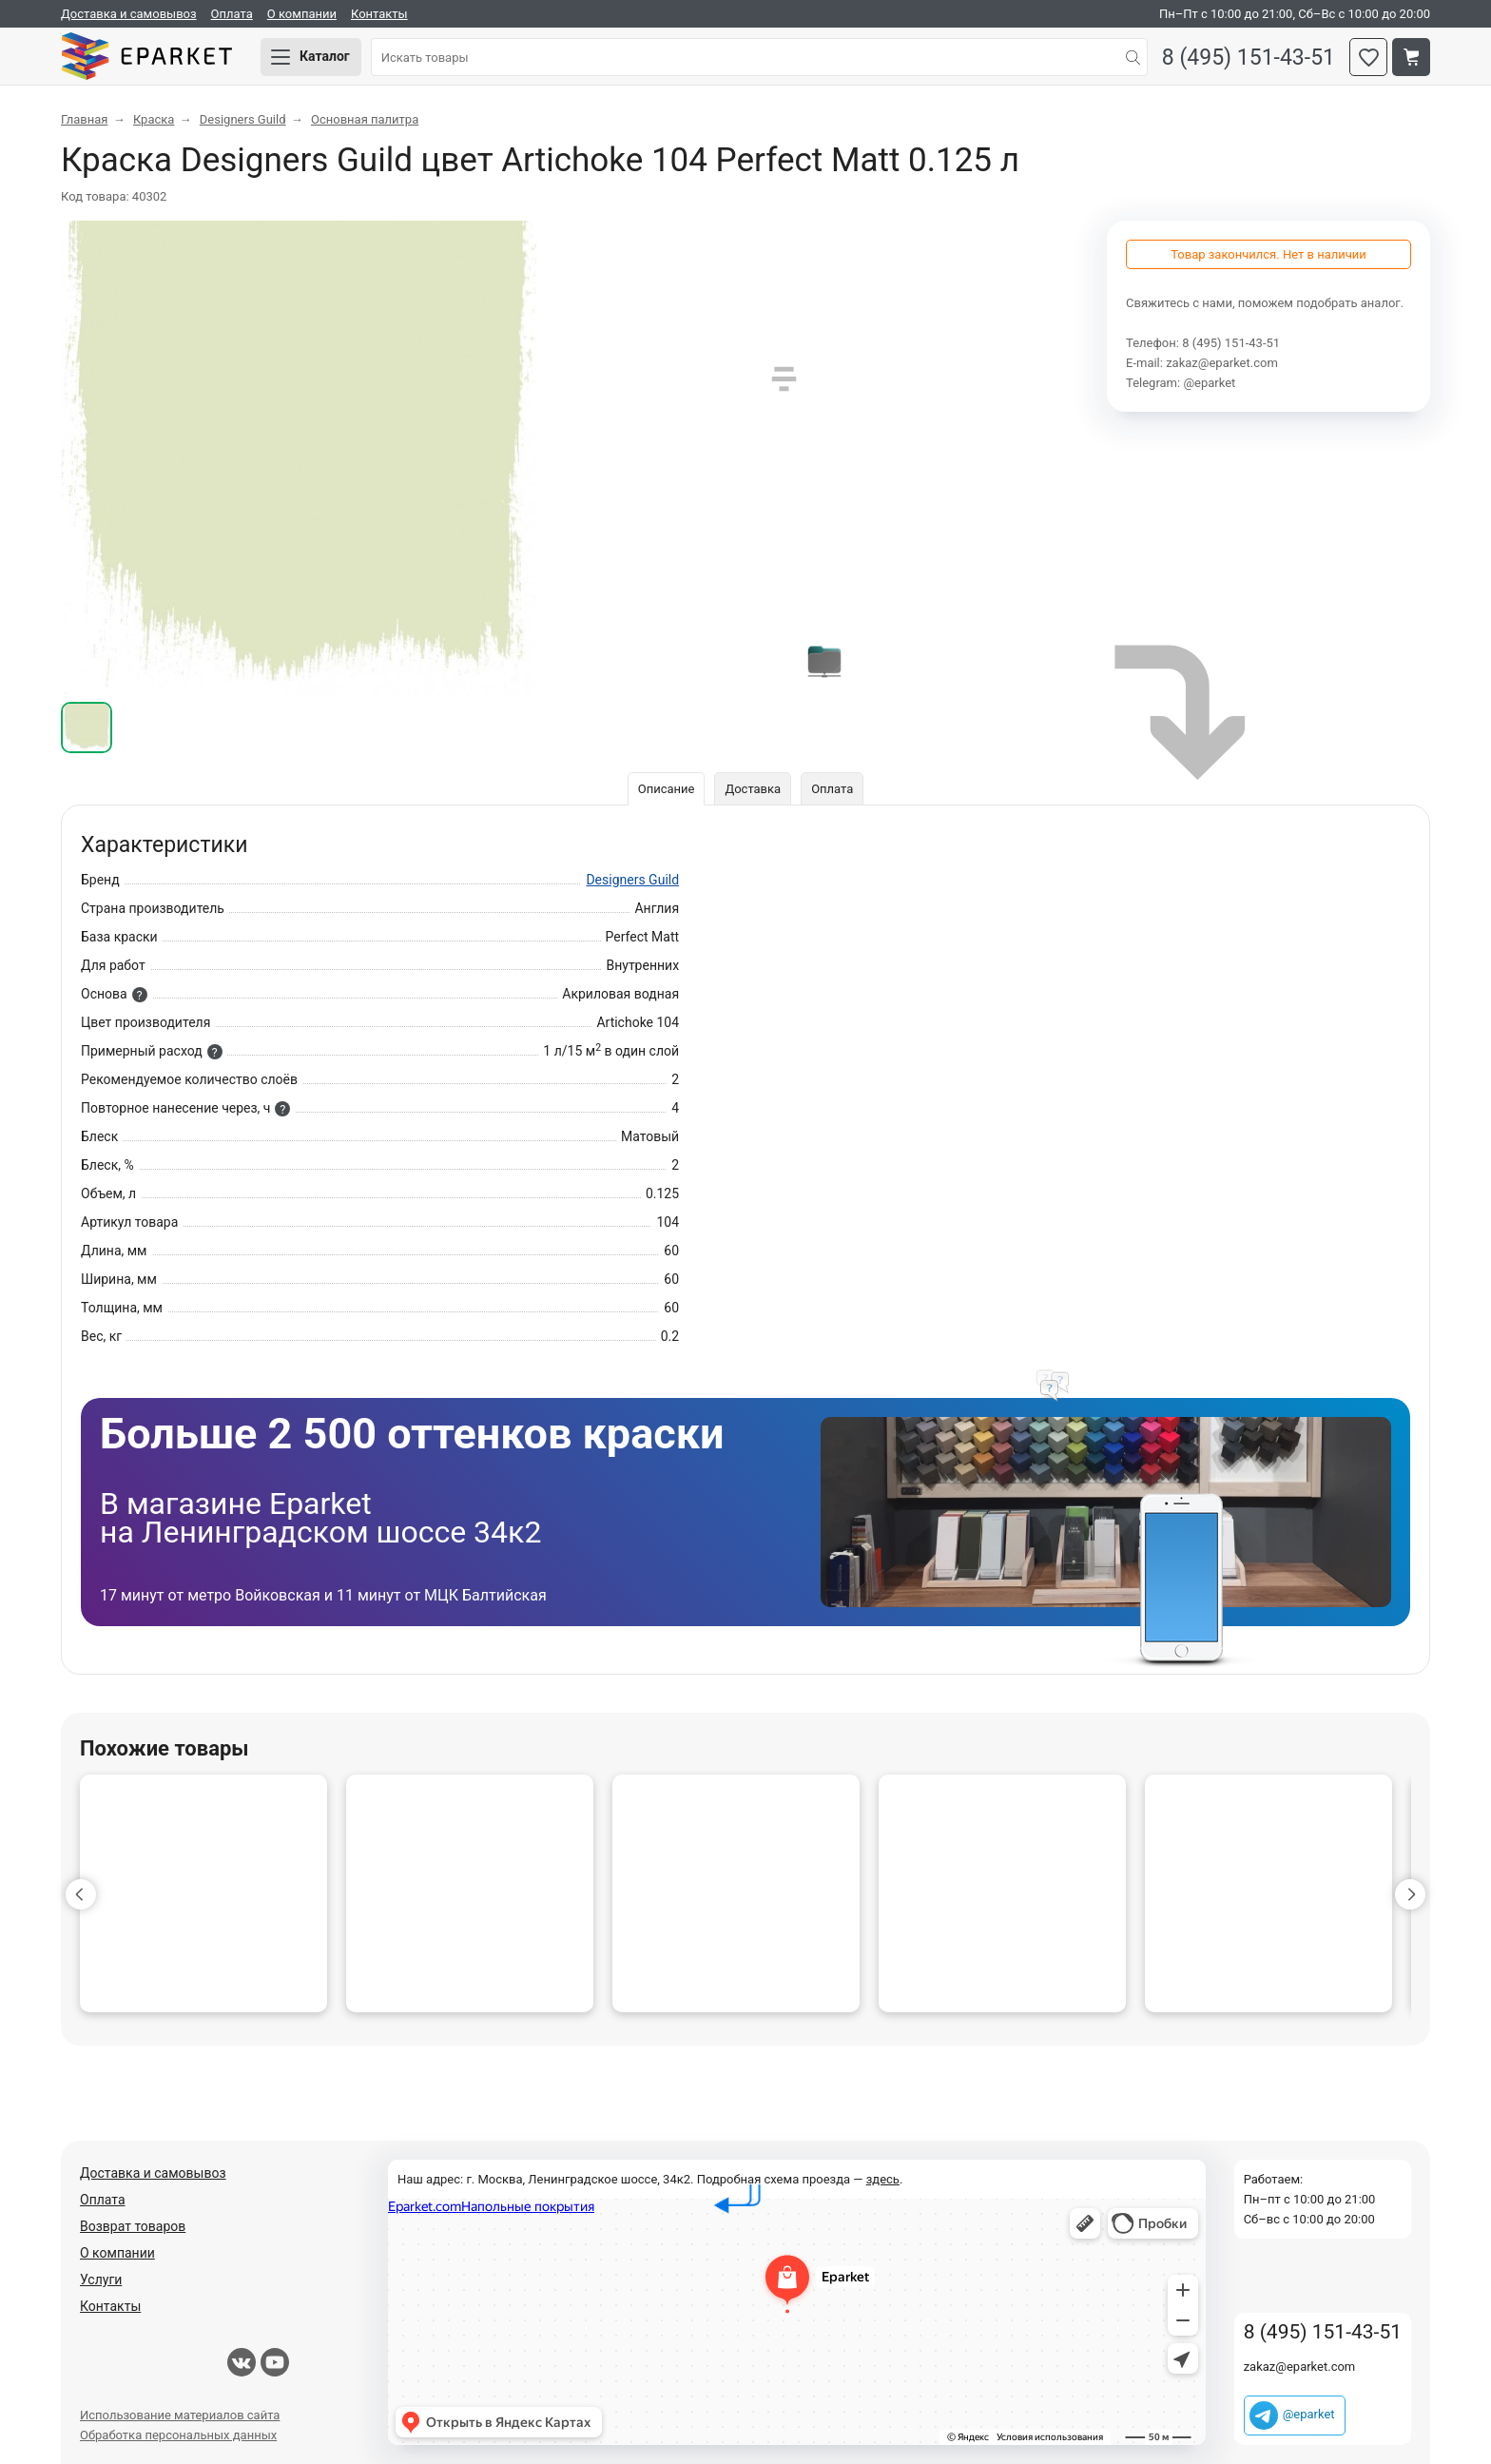 The width and height of the screenshot is (1491, 2464). What do you see at coordinates (1053, 1386) in the screenshot?
I see `access frequently asked questions` at bounding box center [1053, 1386].